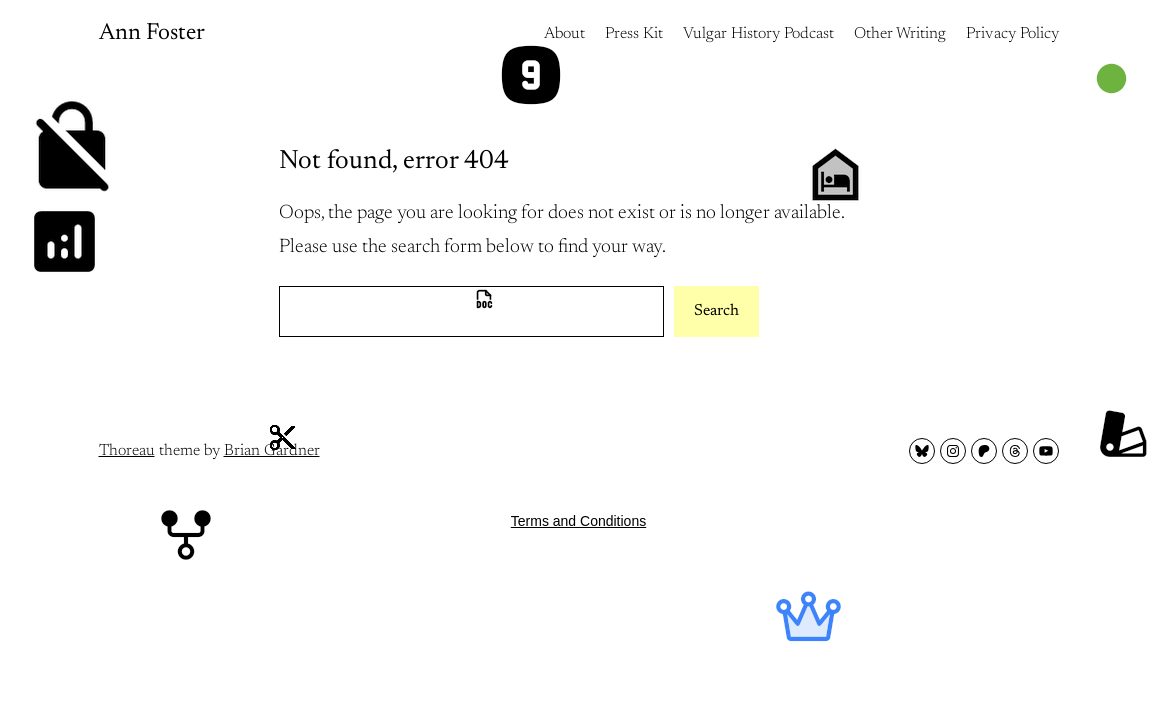 The width and height of the screenshot is (1157, 720). Describe the element at coordinates (72, 147) in the screenshot. I see `indicates an unsecured or unencrypted connection` at that location.